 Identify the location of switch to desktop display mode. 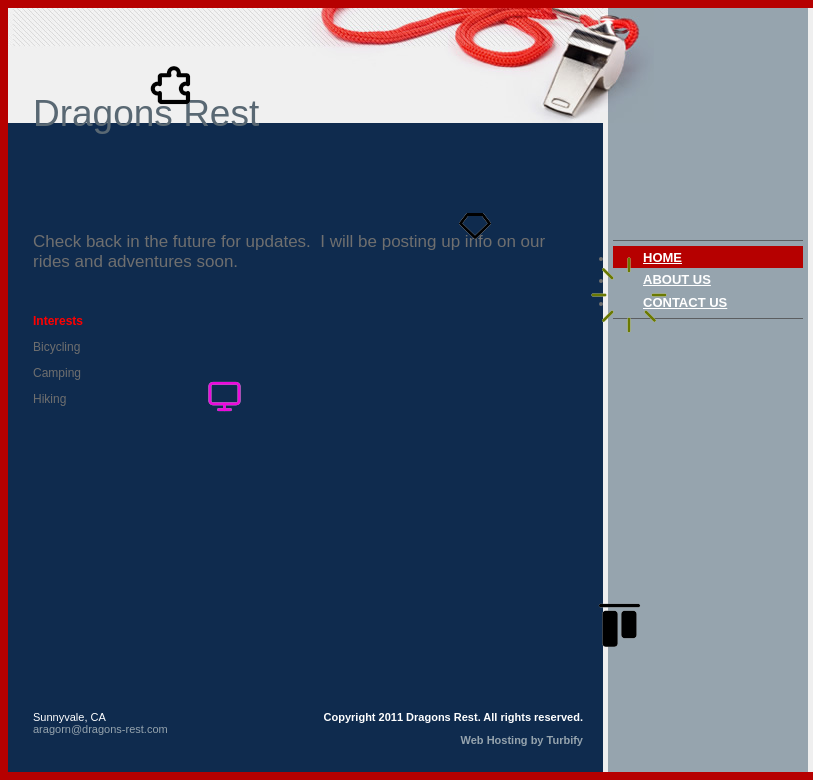
(224, 396).